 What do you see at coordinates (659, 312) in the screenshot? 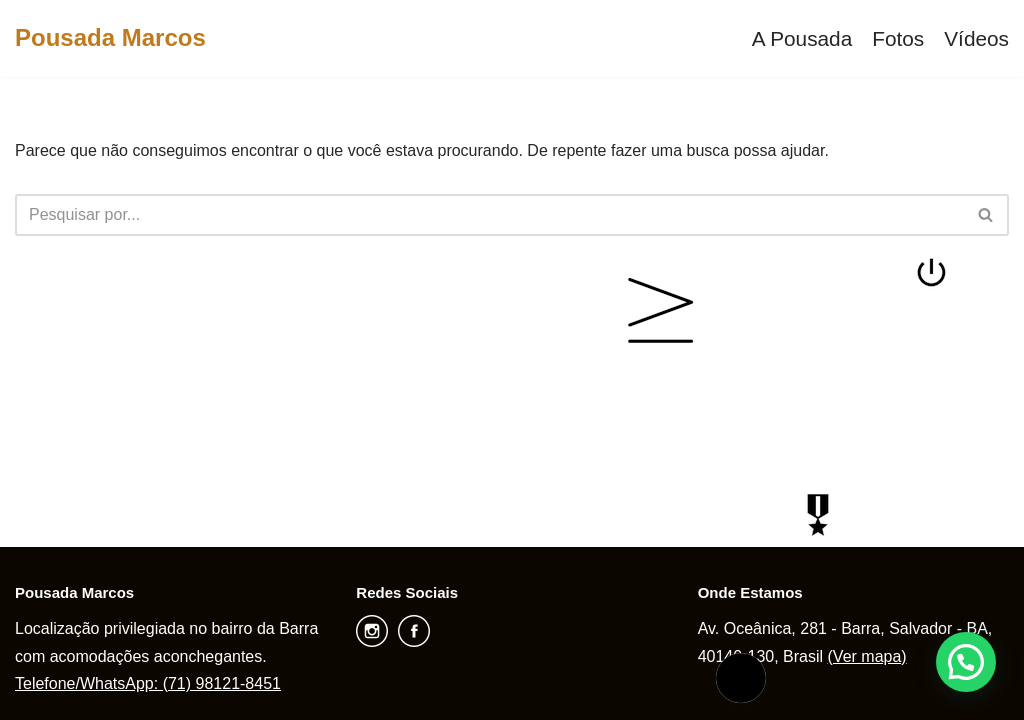
I see `greater than or equal to mathematical operator` at bounding box center [659, 312].